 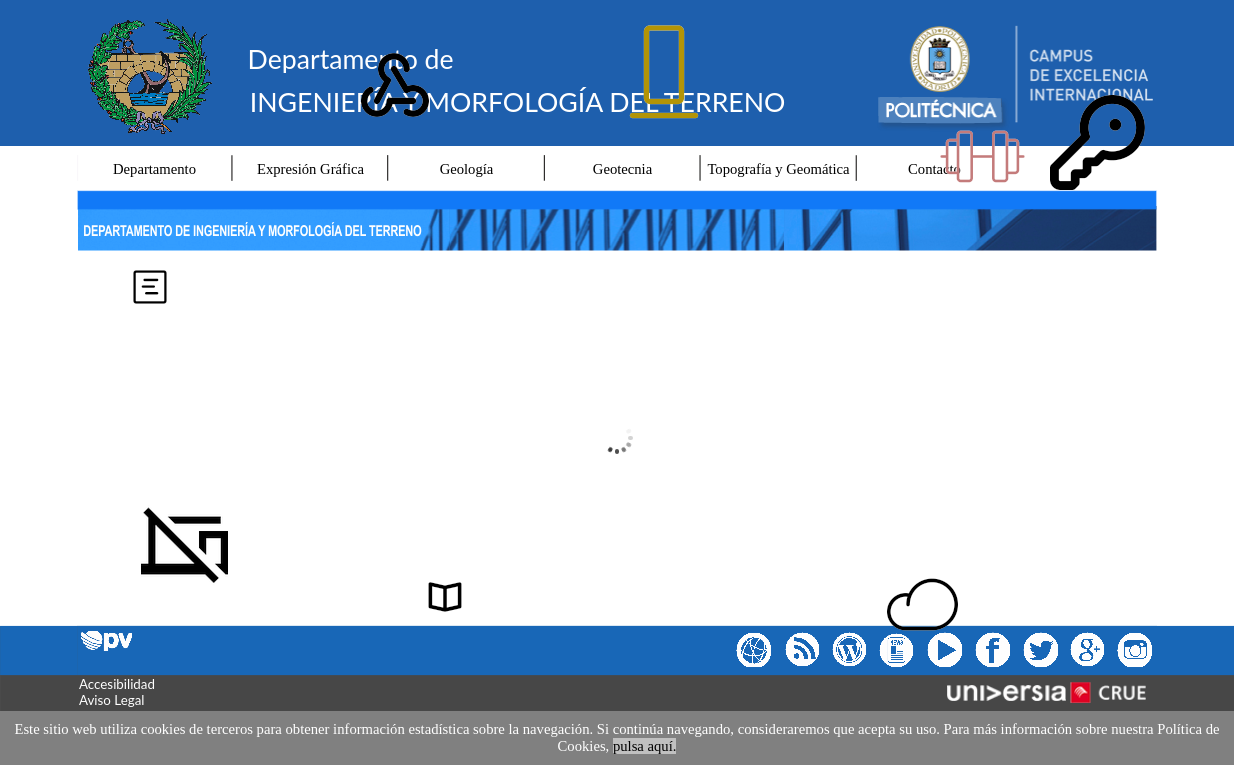 What do you see at coordinates (445, 597) in the screenshot?
I see `open reading mode or e-book reader` at bounding box center [445, 597].